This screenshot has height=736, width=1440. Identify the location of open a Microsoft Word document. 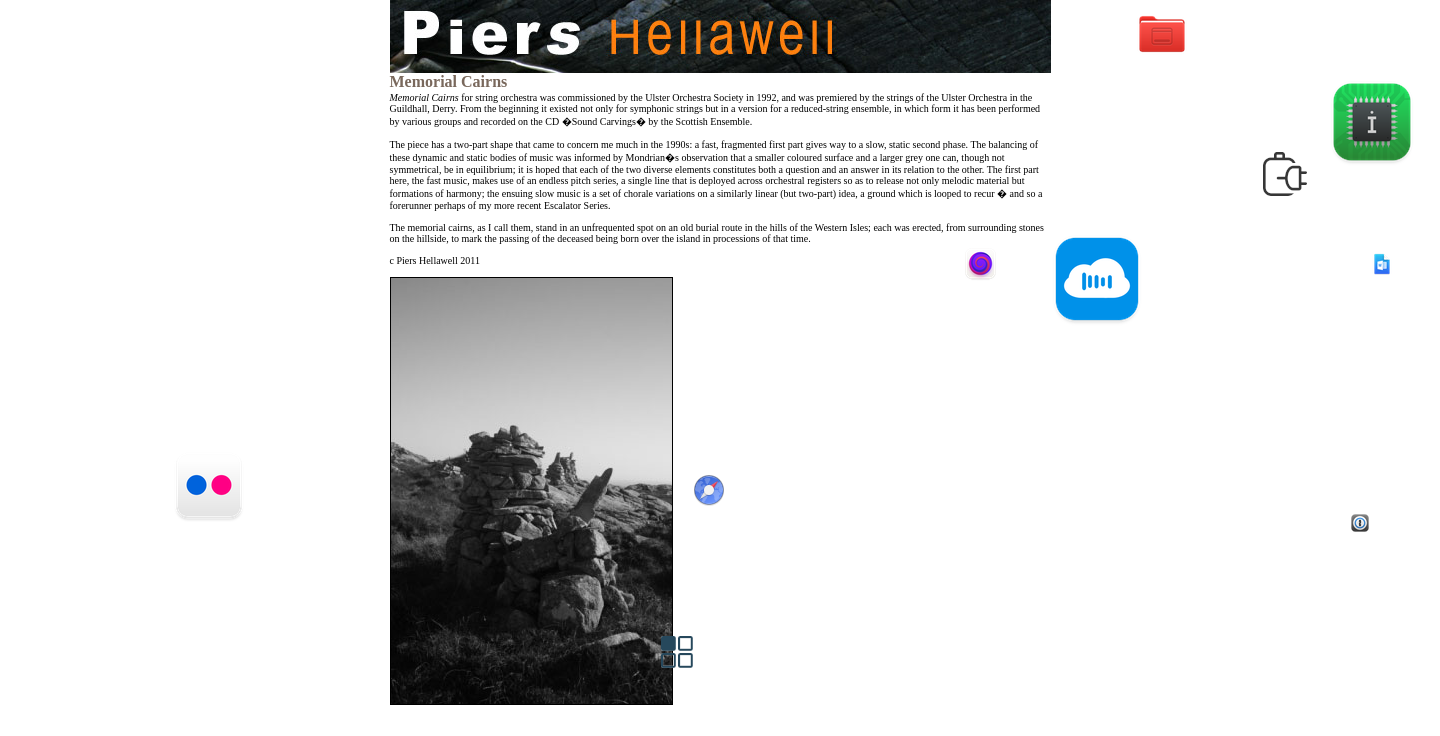
(1382, 264).